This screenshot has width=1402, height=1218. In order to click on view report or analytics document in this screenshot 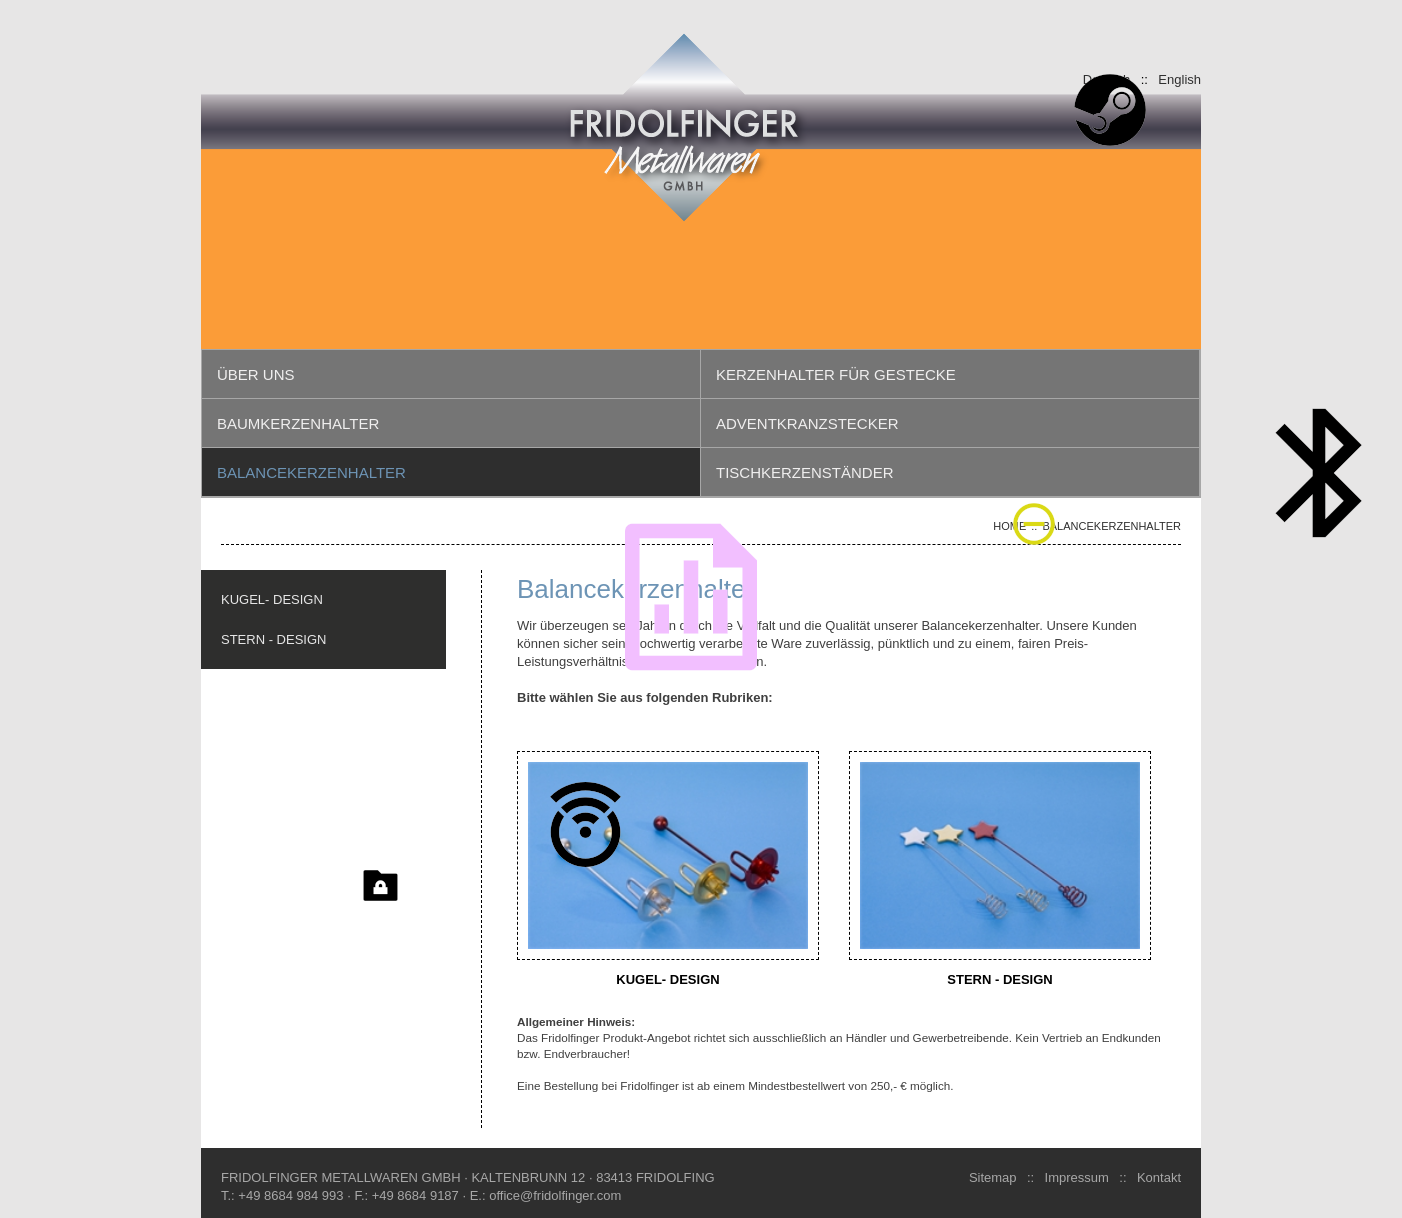, I will do `click(691, 597)`.